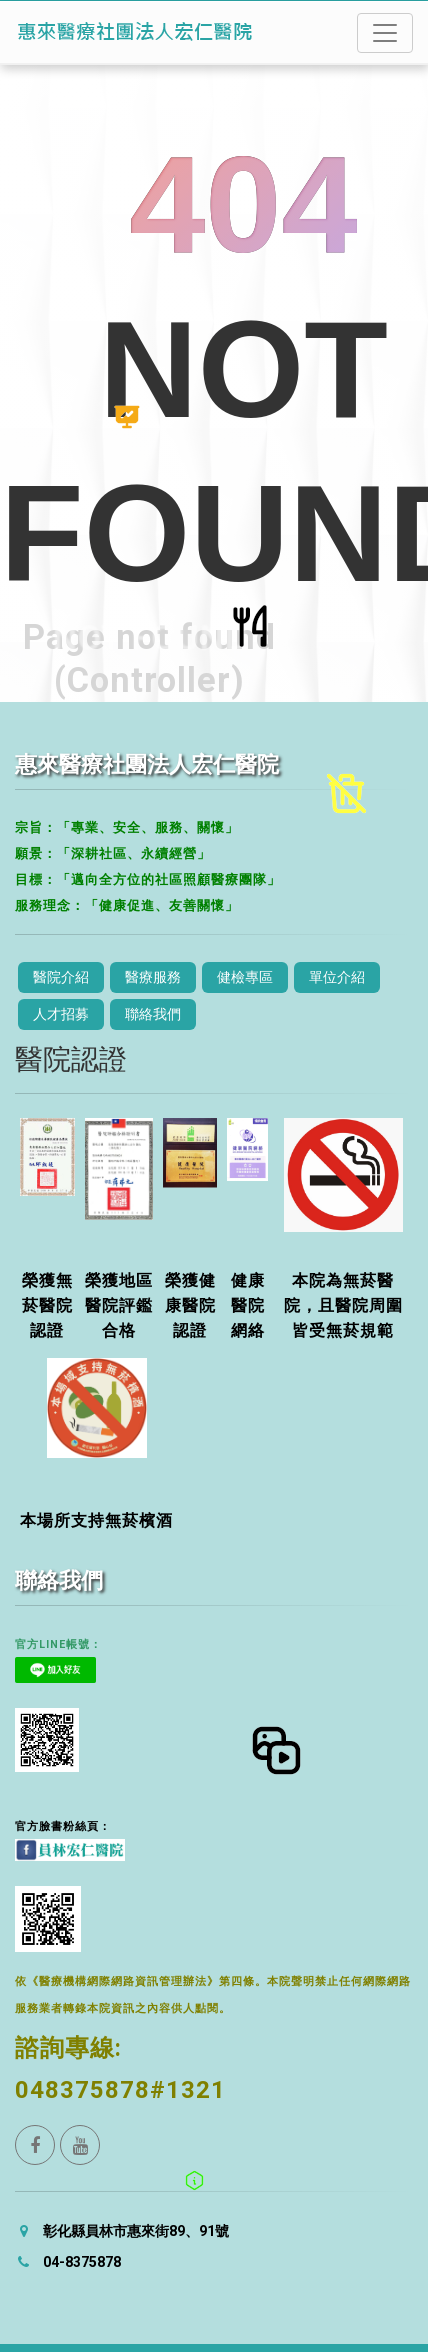 The width and height of the screenshot is (428, 2352). I want to click on toggle between photo and video mode, so click(276, 1750).